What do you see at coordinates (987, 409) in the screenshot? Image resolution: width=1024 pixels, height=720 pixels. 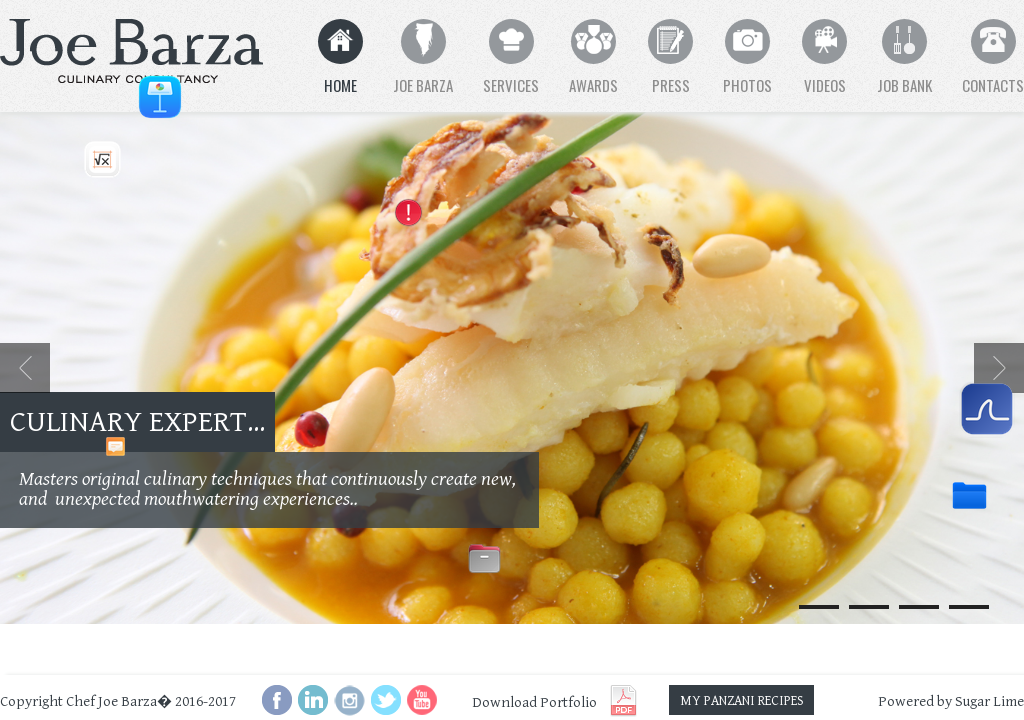 I see `open wireshark network protocol analyzer` at bounding box center [987, 409].